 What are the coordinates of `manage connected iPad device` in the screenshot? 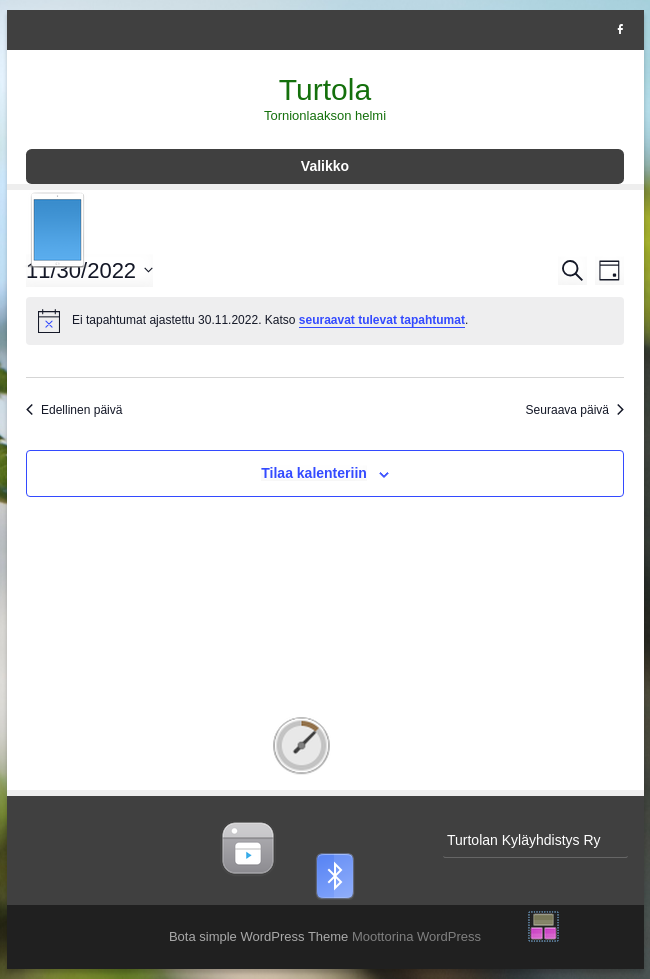 It's located at (57, 229).